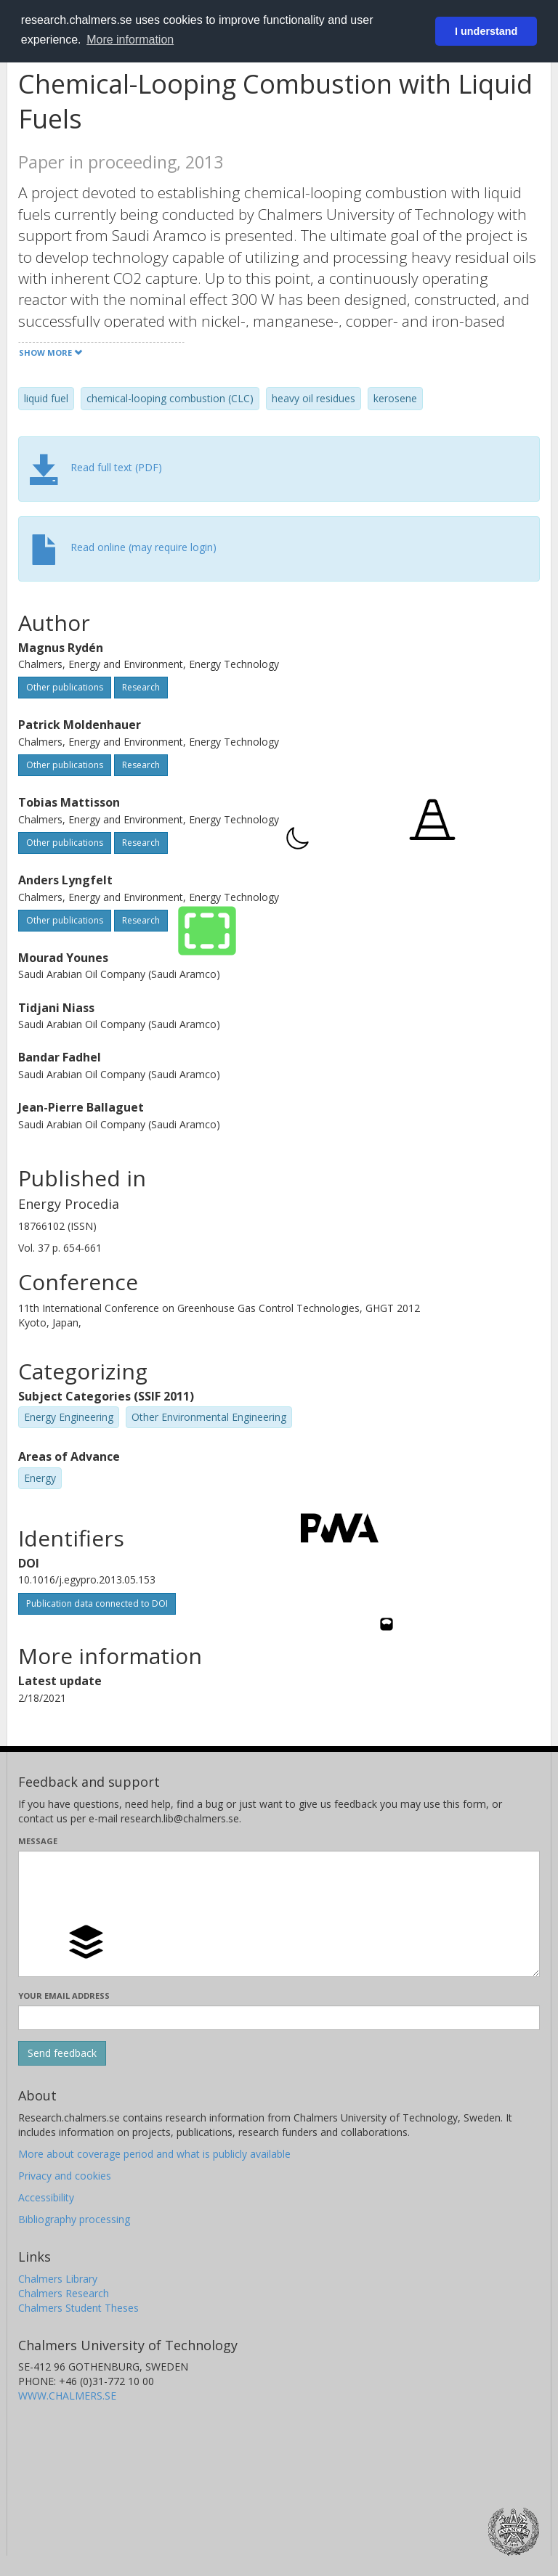 Image resolution: width=558 pixels, height=2576 pixels. Describe the element at coordinates (297, 838) in the screenshot. I see `enable dark mode` at that location.